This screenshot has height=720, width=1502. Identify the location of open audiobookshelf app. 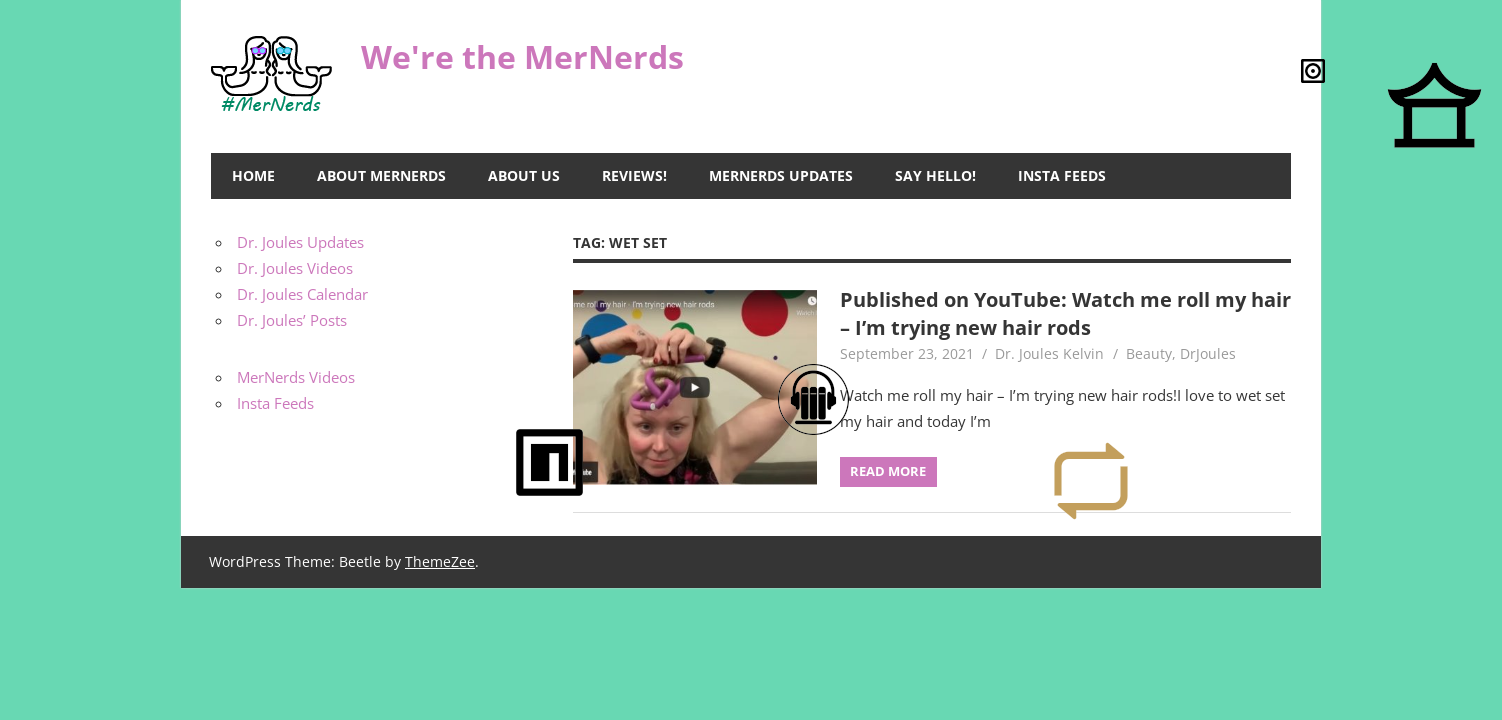
(813, 399).